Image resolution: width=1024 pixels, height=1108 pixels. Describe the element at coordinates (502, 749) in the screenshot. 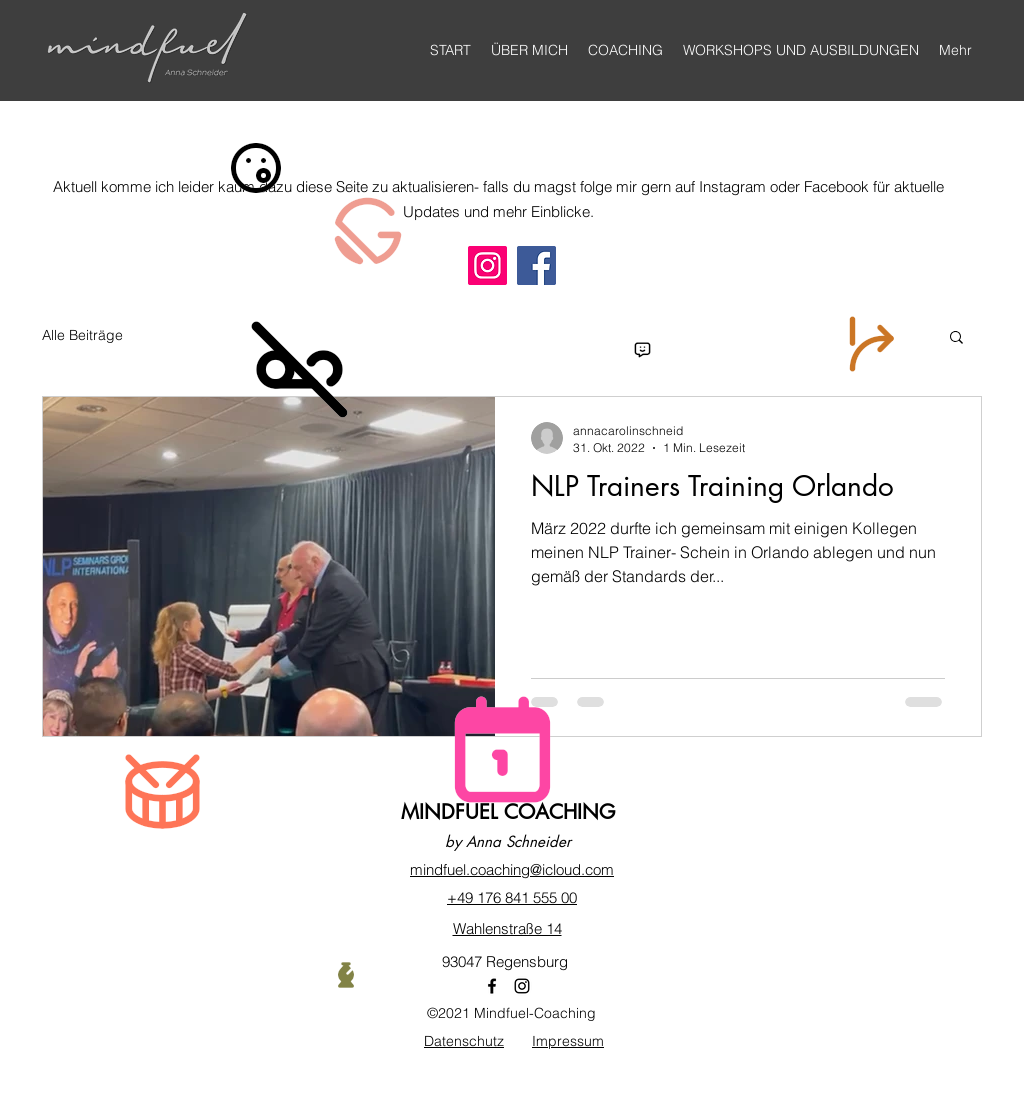

I see `view calendar or schedule` at that location.